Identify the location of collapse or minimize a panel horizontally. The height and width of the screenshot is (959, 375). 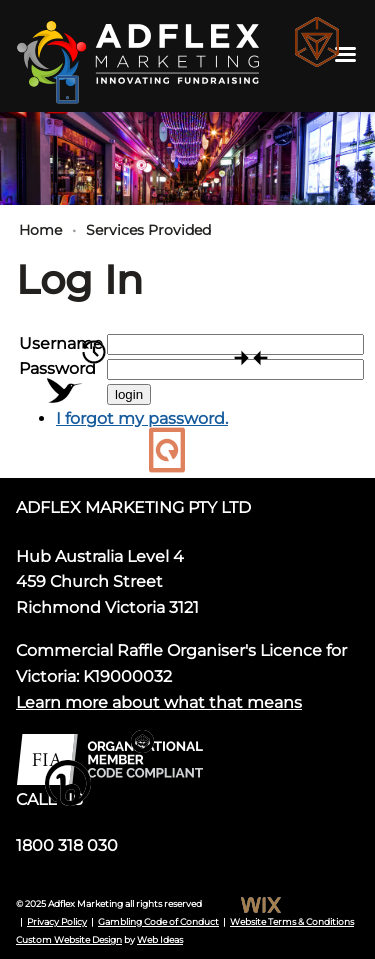
(251, 358).